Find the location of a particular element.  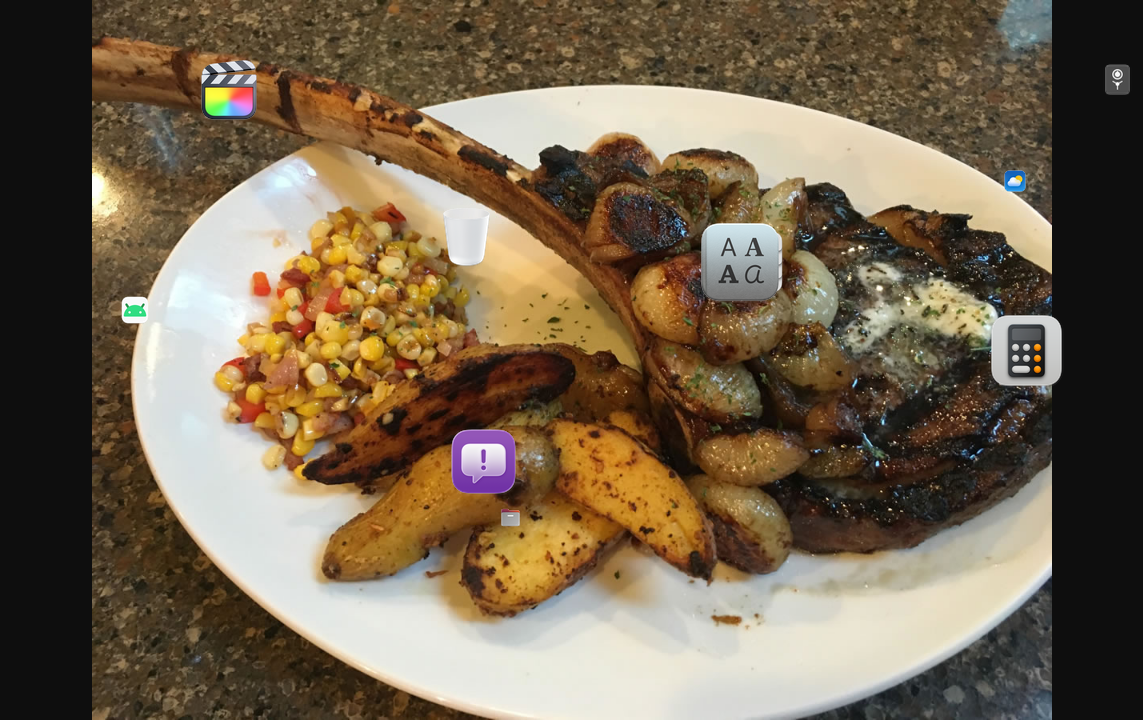

open android app or emulator is located at coordinates (135, 310).